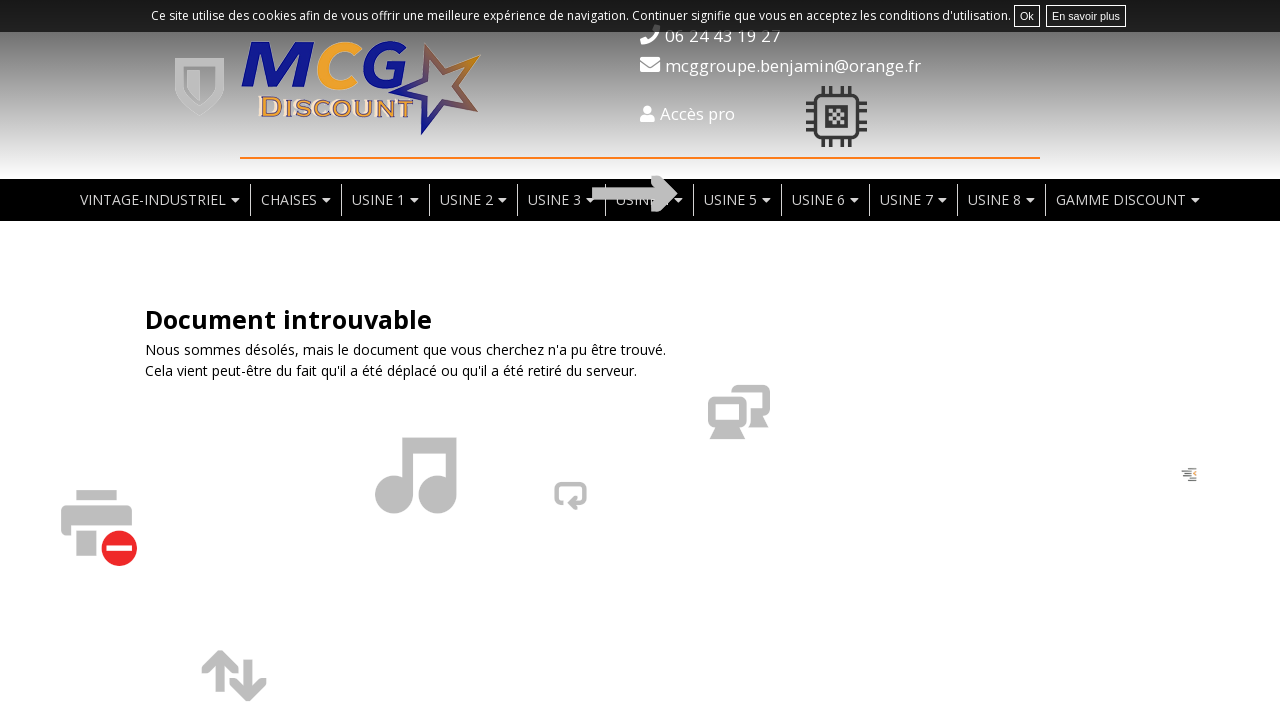  I want to click on enable repeat mode for current playlist, so click(570, 493).